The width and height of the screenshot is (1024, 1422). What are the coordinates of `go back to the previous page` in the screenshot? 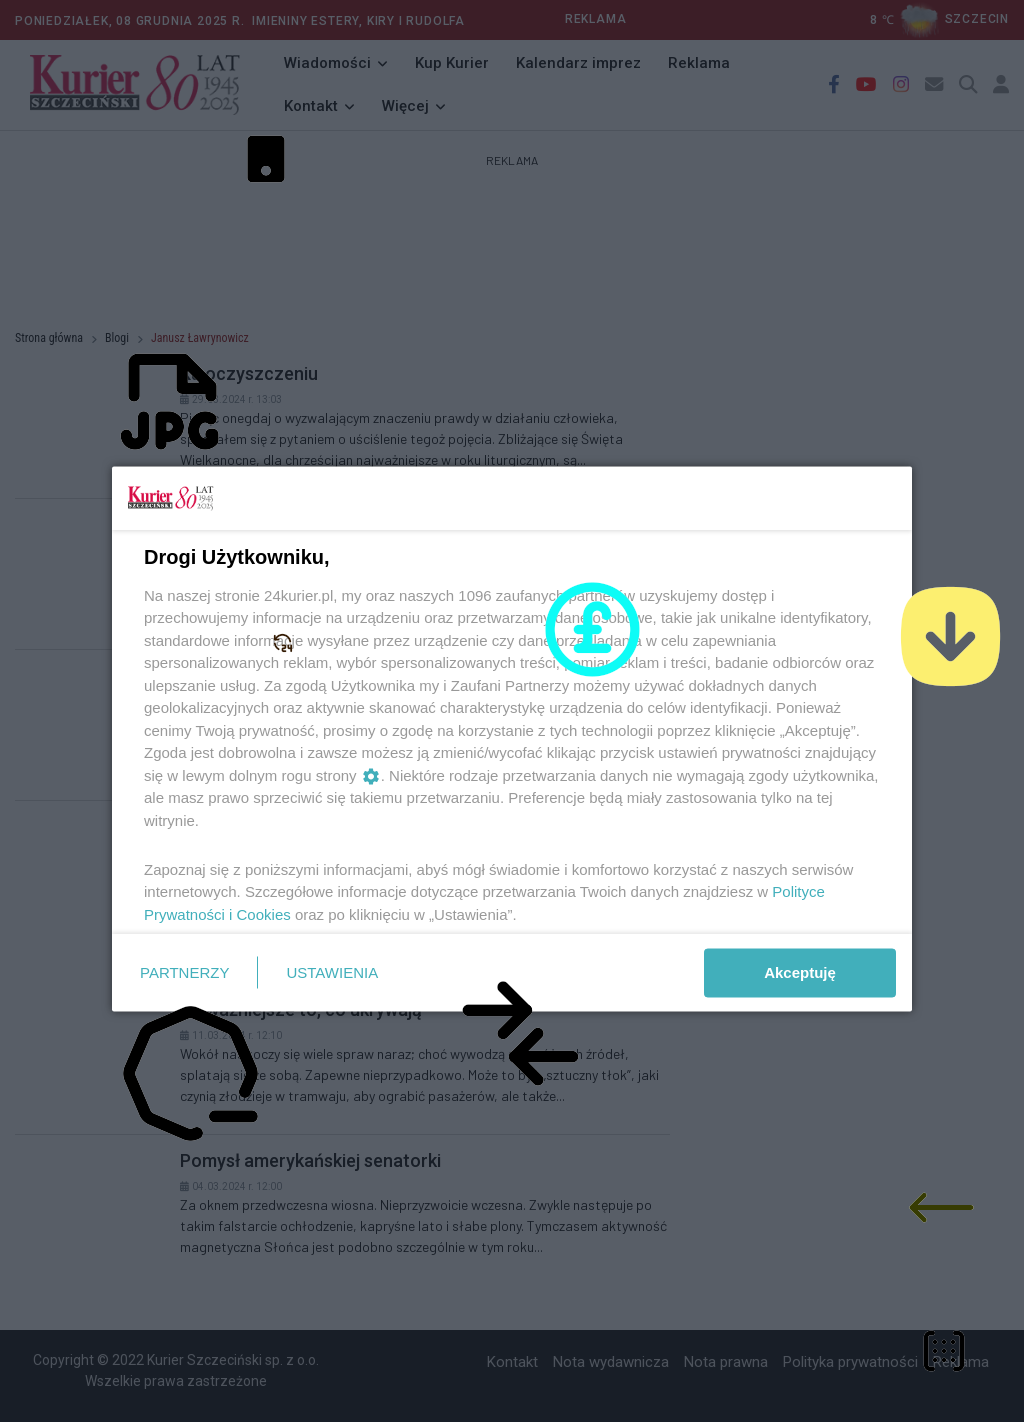 It's located at (941, 1207).